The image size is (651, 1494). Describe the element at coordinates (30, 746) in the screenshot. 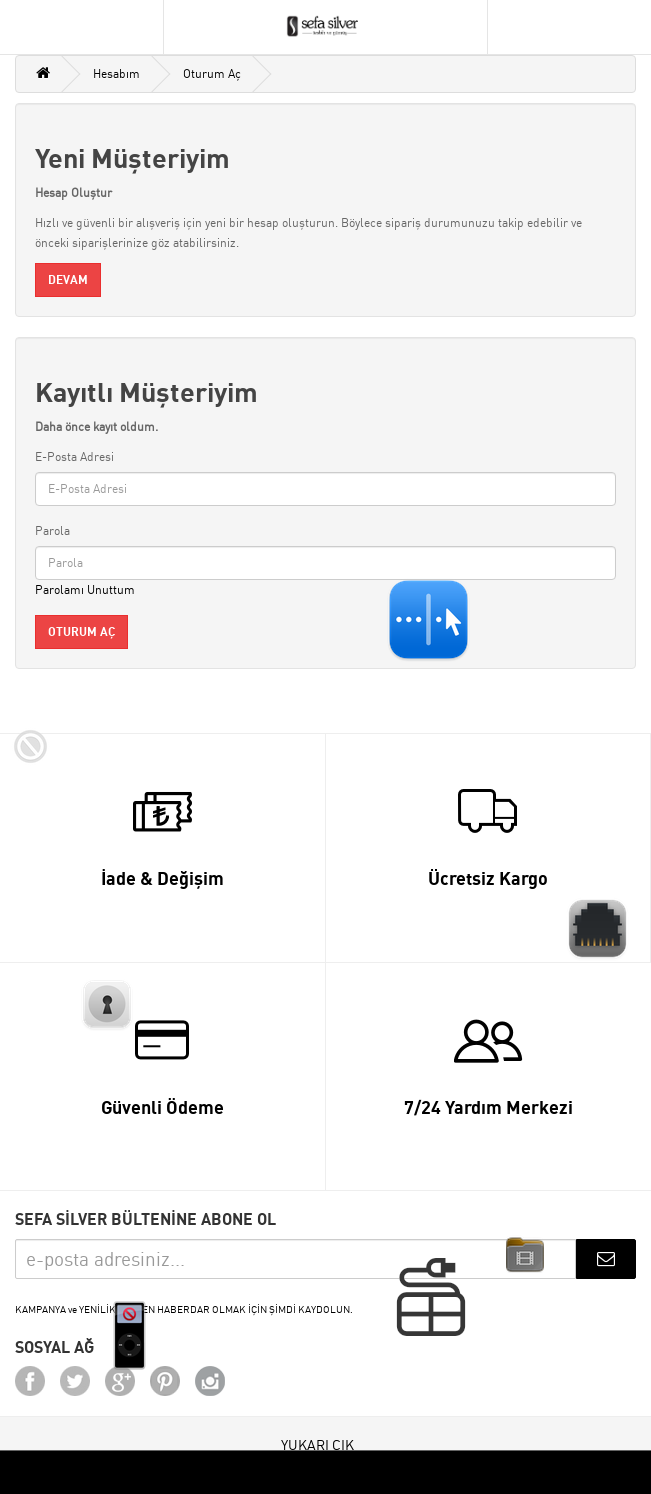

I see `indicates an unsupported file, feature, or action` at that location.